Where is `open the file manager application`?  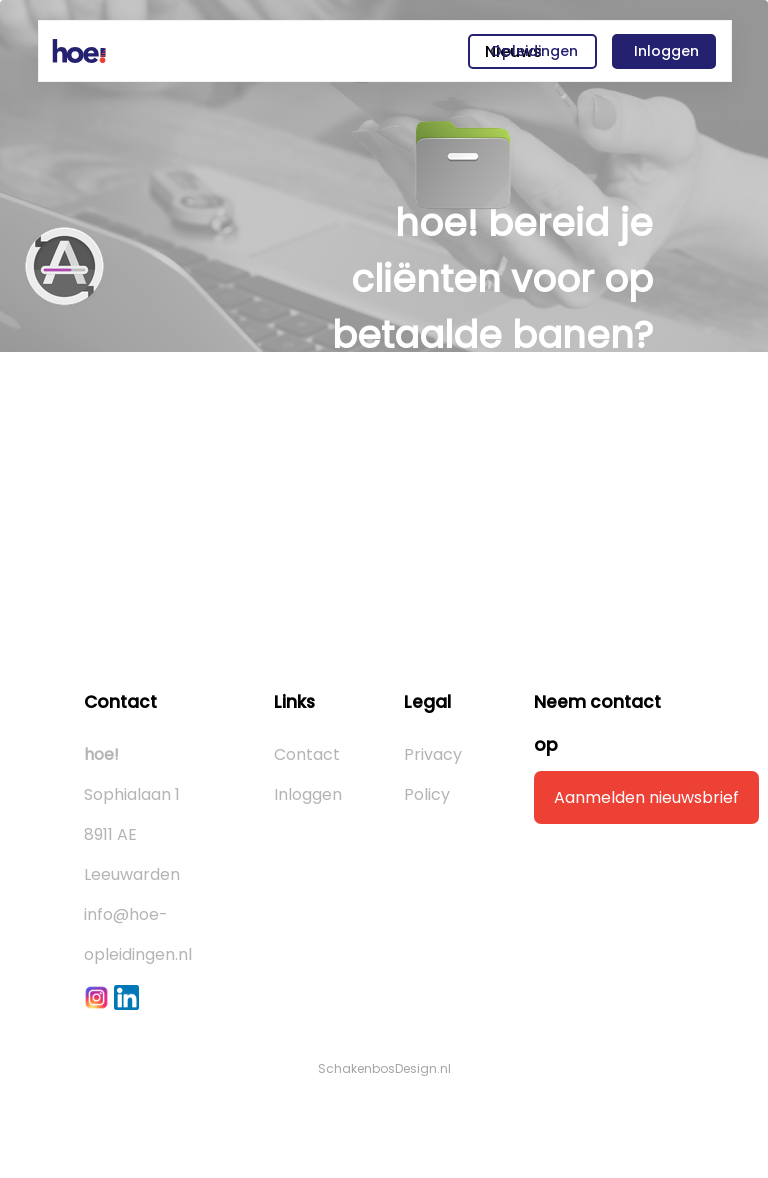
open the file manager application is located at coordinates (463, 165).